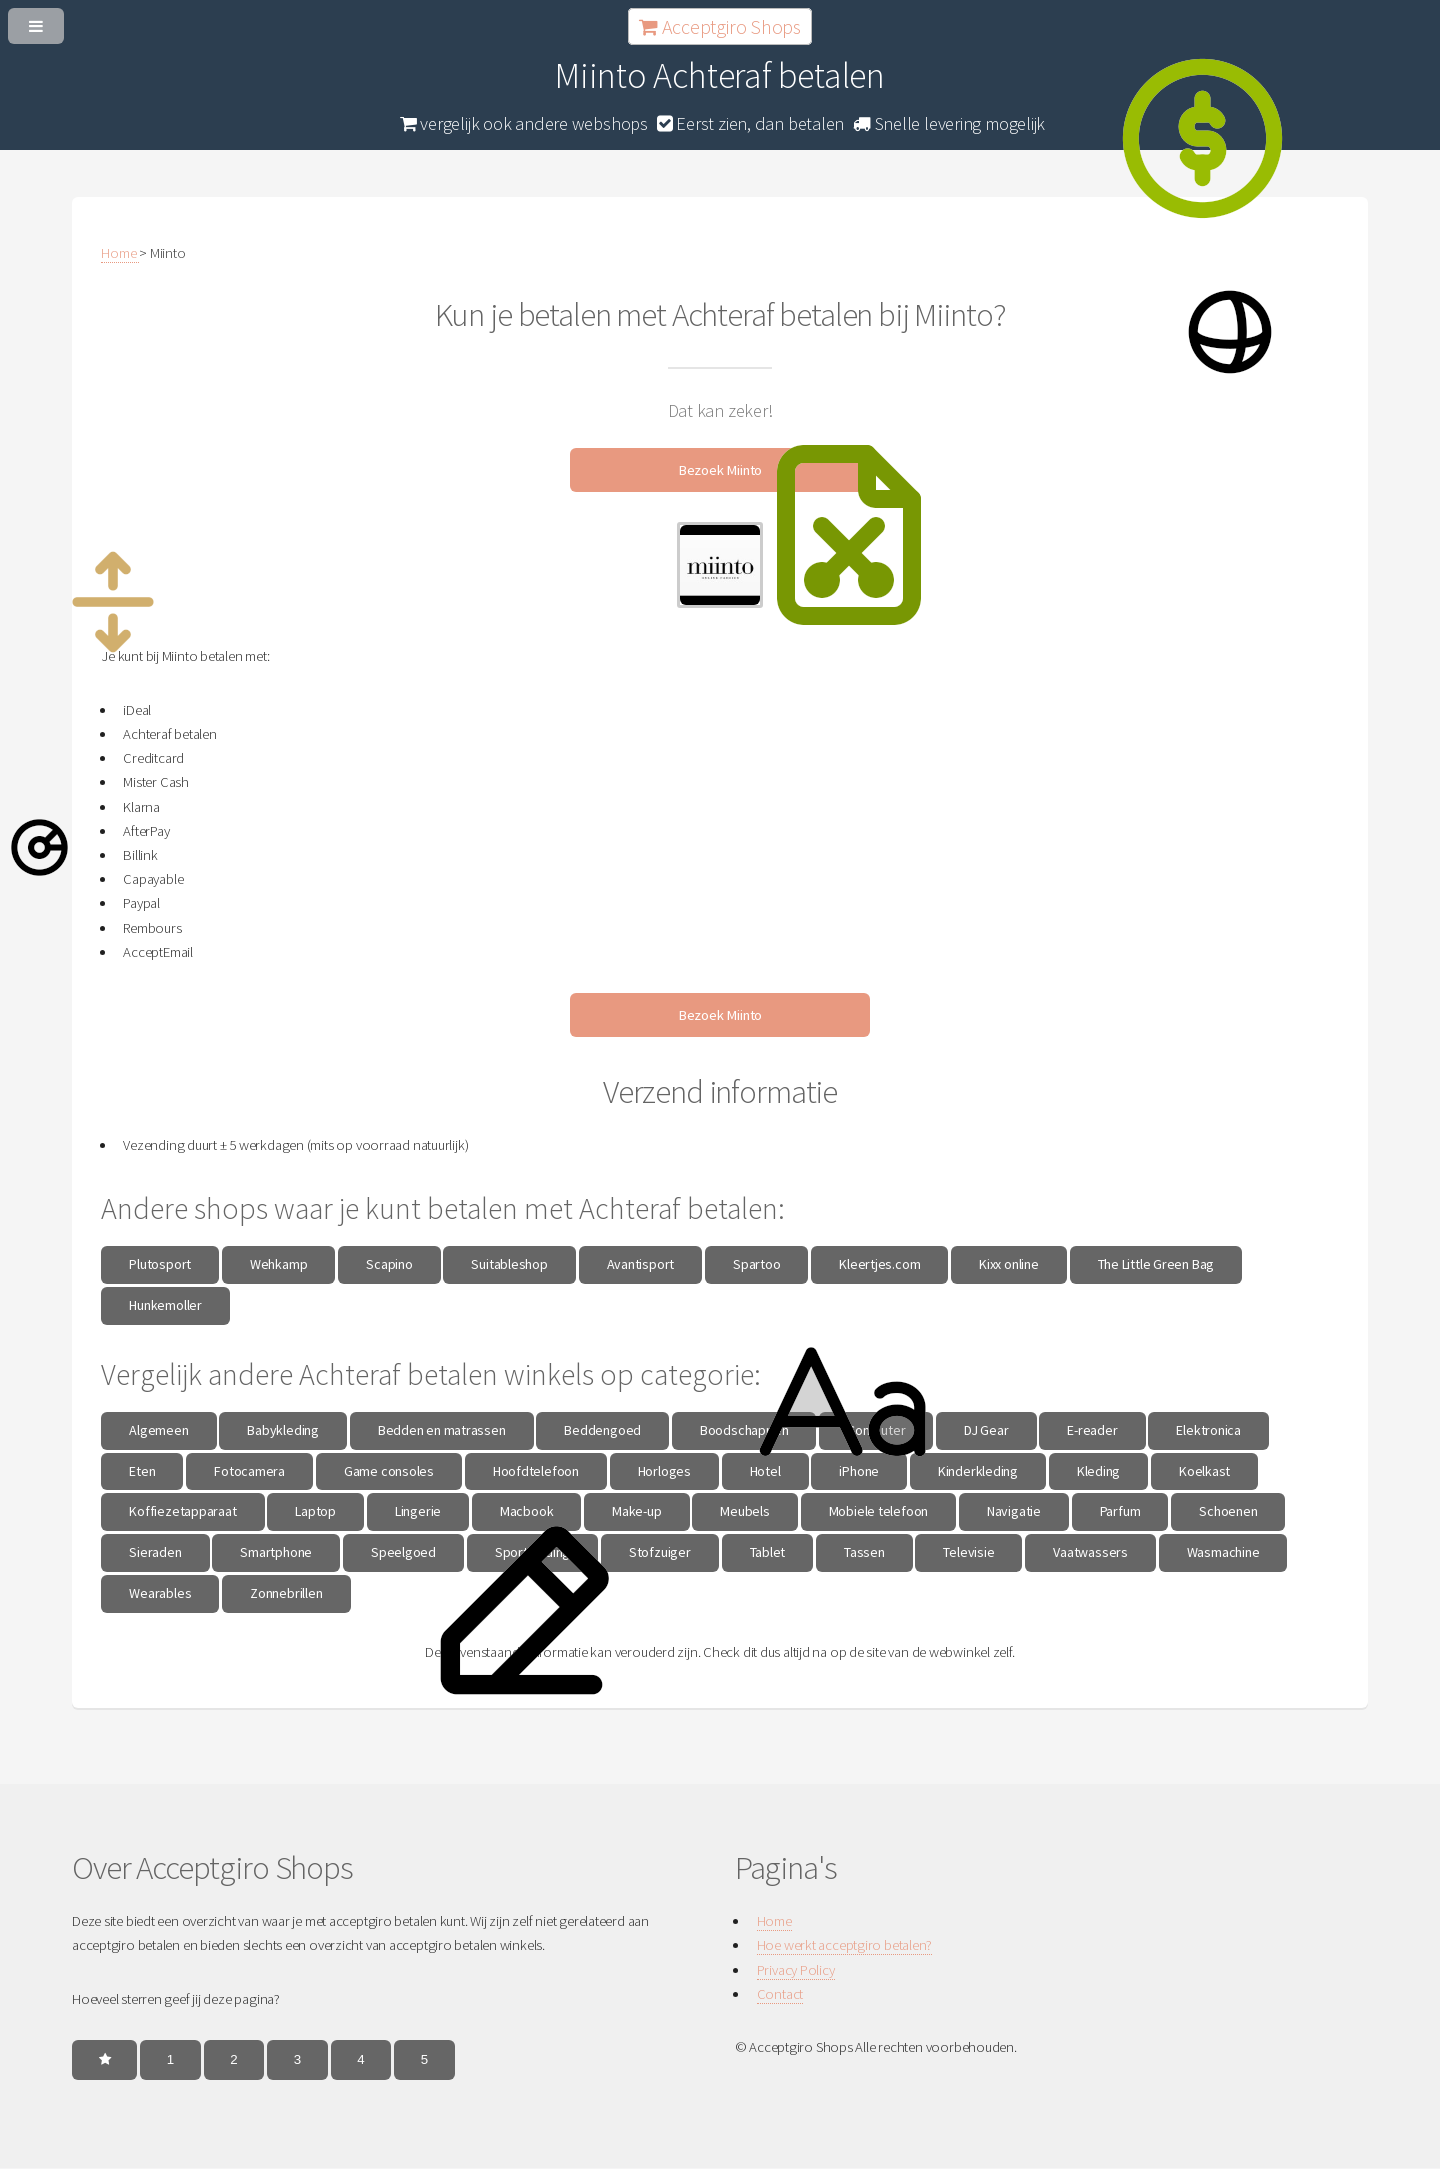  Describe the element at coordinates (113, 602) in the screenshot. I see `expand content vertically` at that location.